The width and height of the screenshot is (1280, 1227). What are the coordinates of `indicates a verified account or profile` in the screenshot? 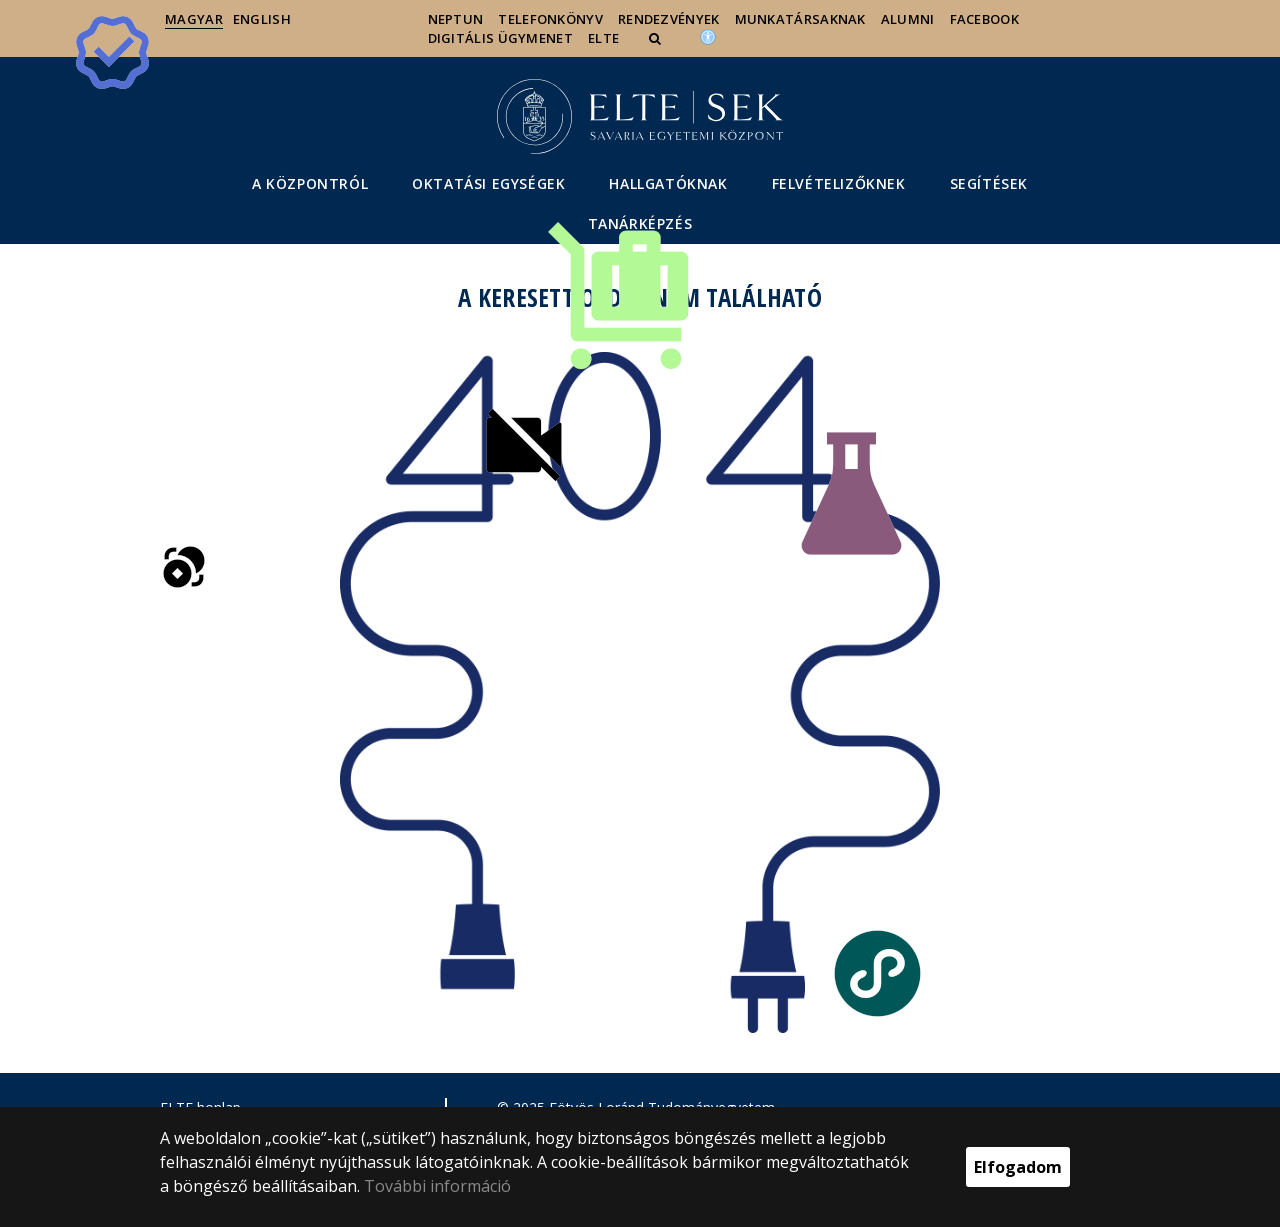 It's located at (112, 52).